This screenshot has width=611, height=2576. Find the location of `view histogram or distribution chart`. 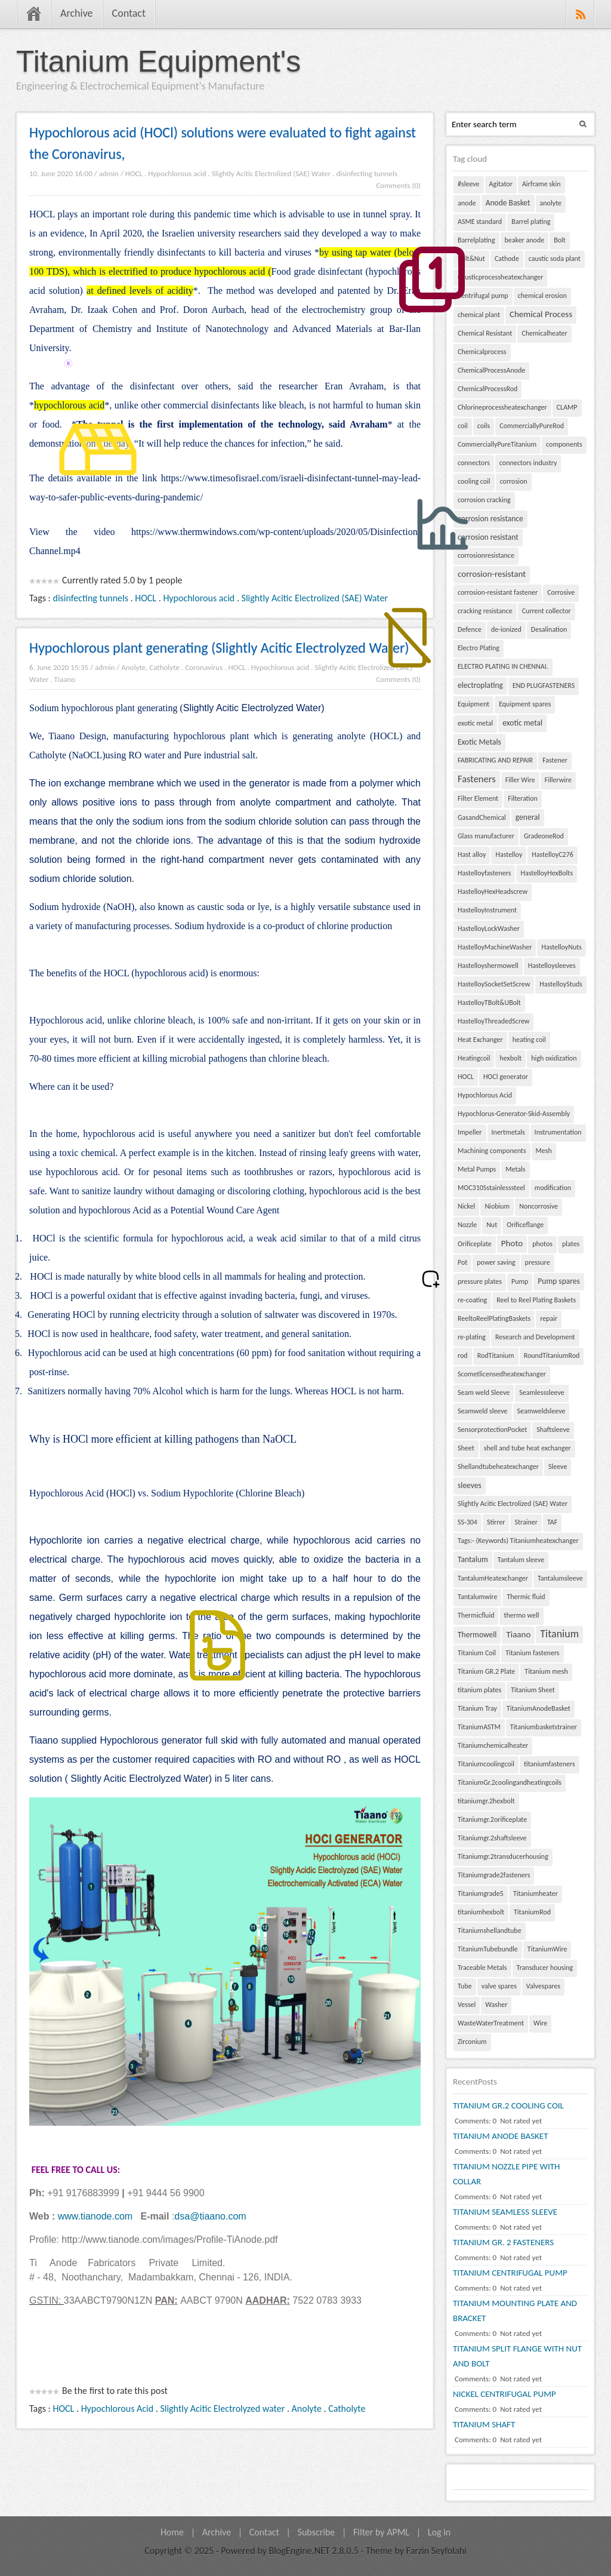

view histogram or distribution chart is located at coordinates (443, 524).